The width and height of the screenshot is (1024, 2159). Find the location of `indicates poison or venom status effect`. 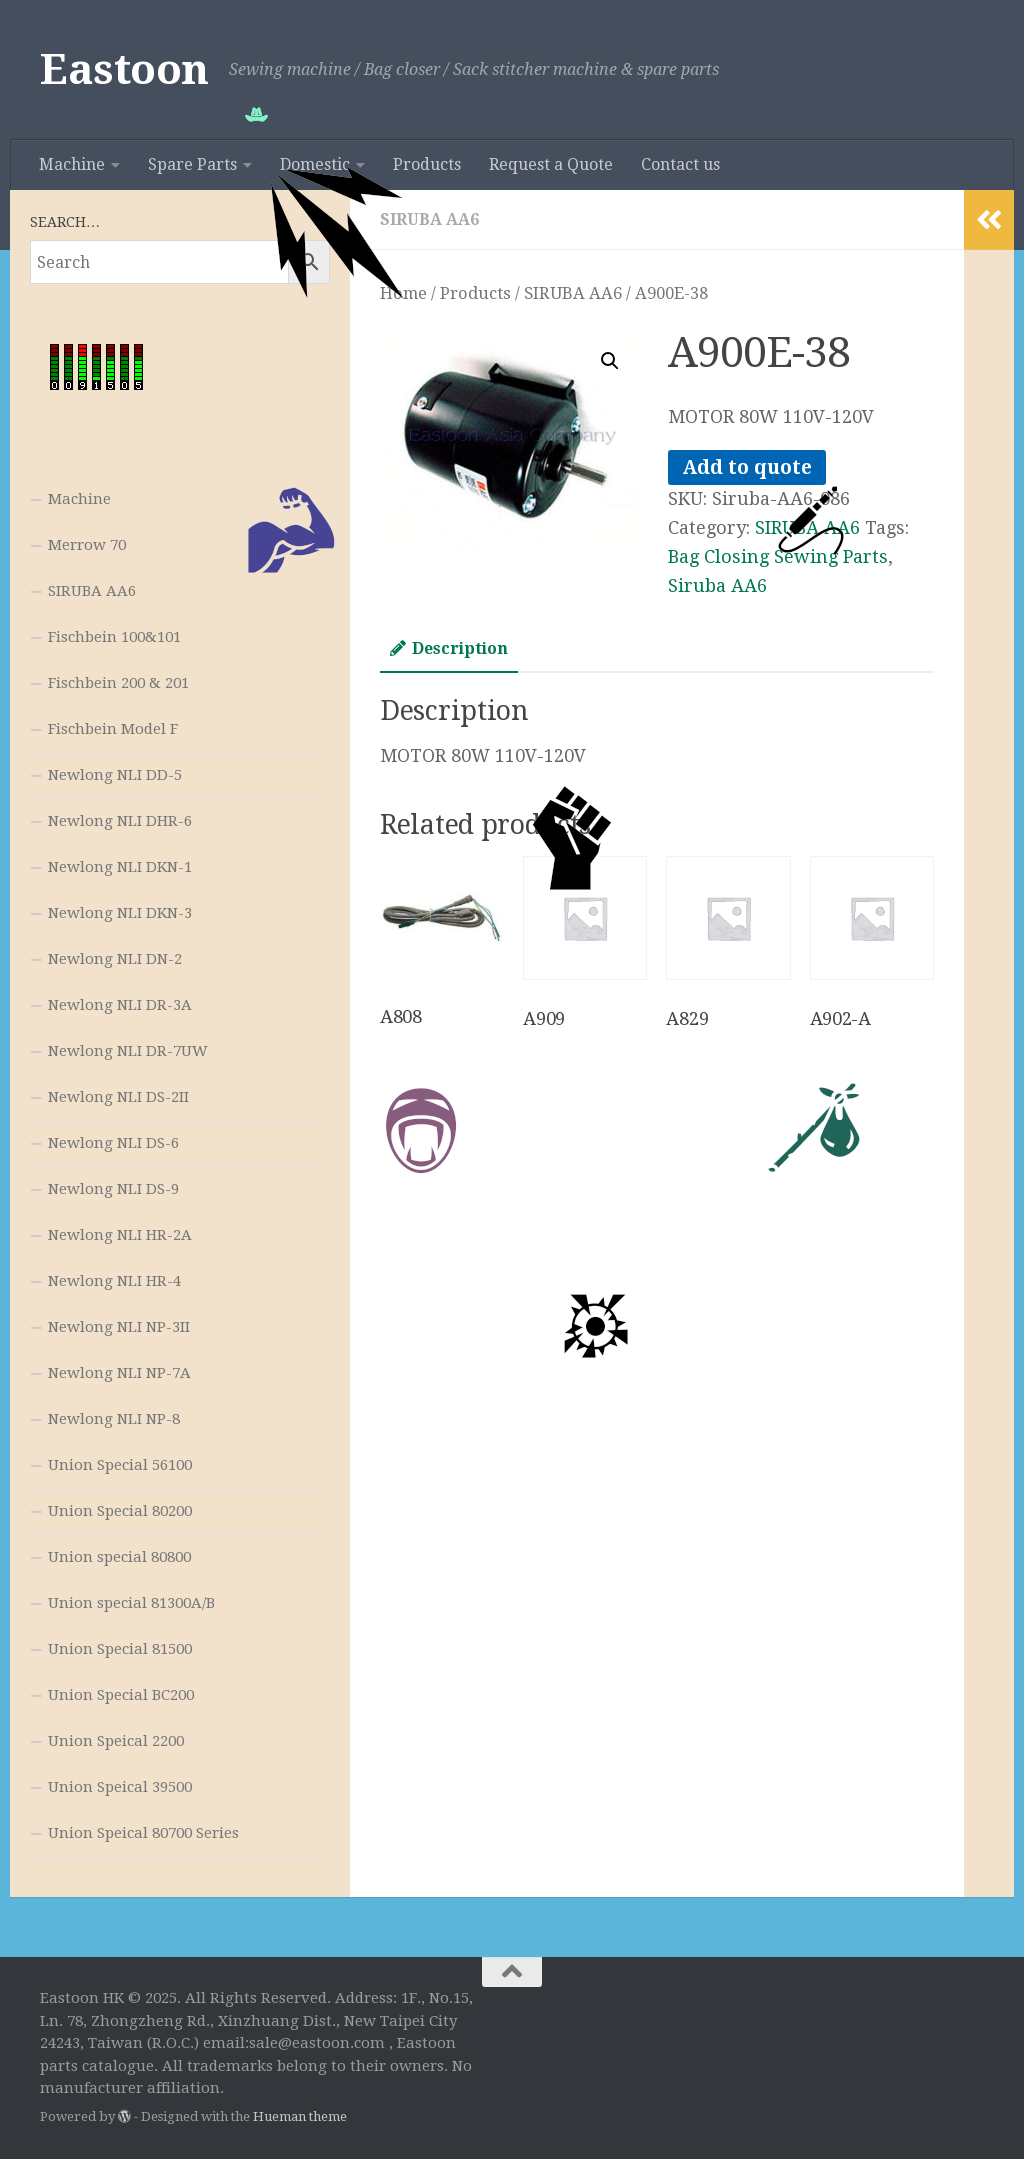

indicates poison or venom status effect is located at coordinates (421, 1130).